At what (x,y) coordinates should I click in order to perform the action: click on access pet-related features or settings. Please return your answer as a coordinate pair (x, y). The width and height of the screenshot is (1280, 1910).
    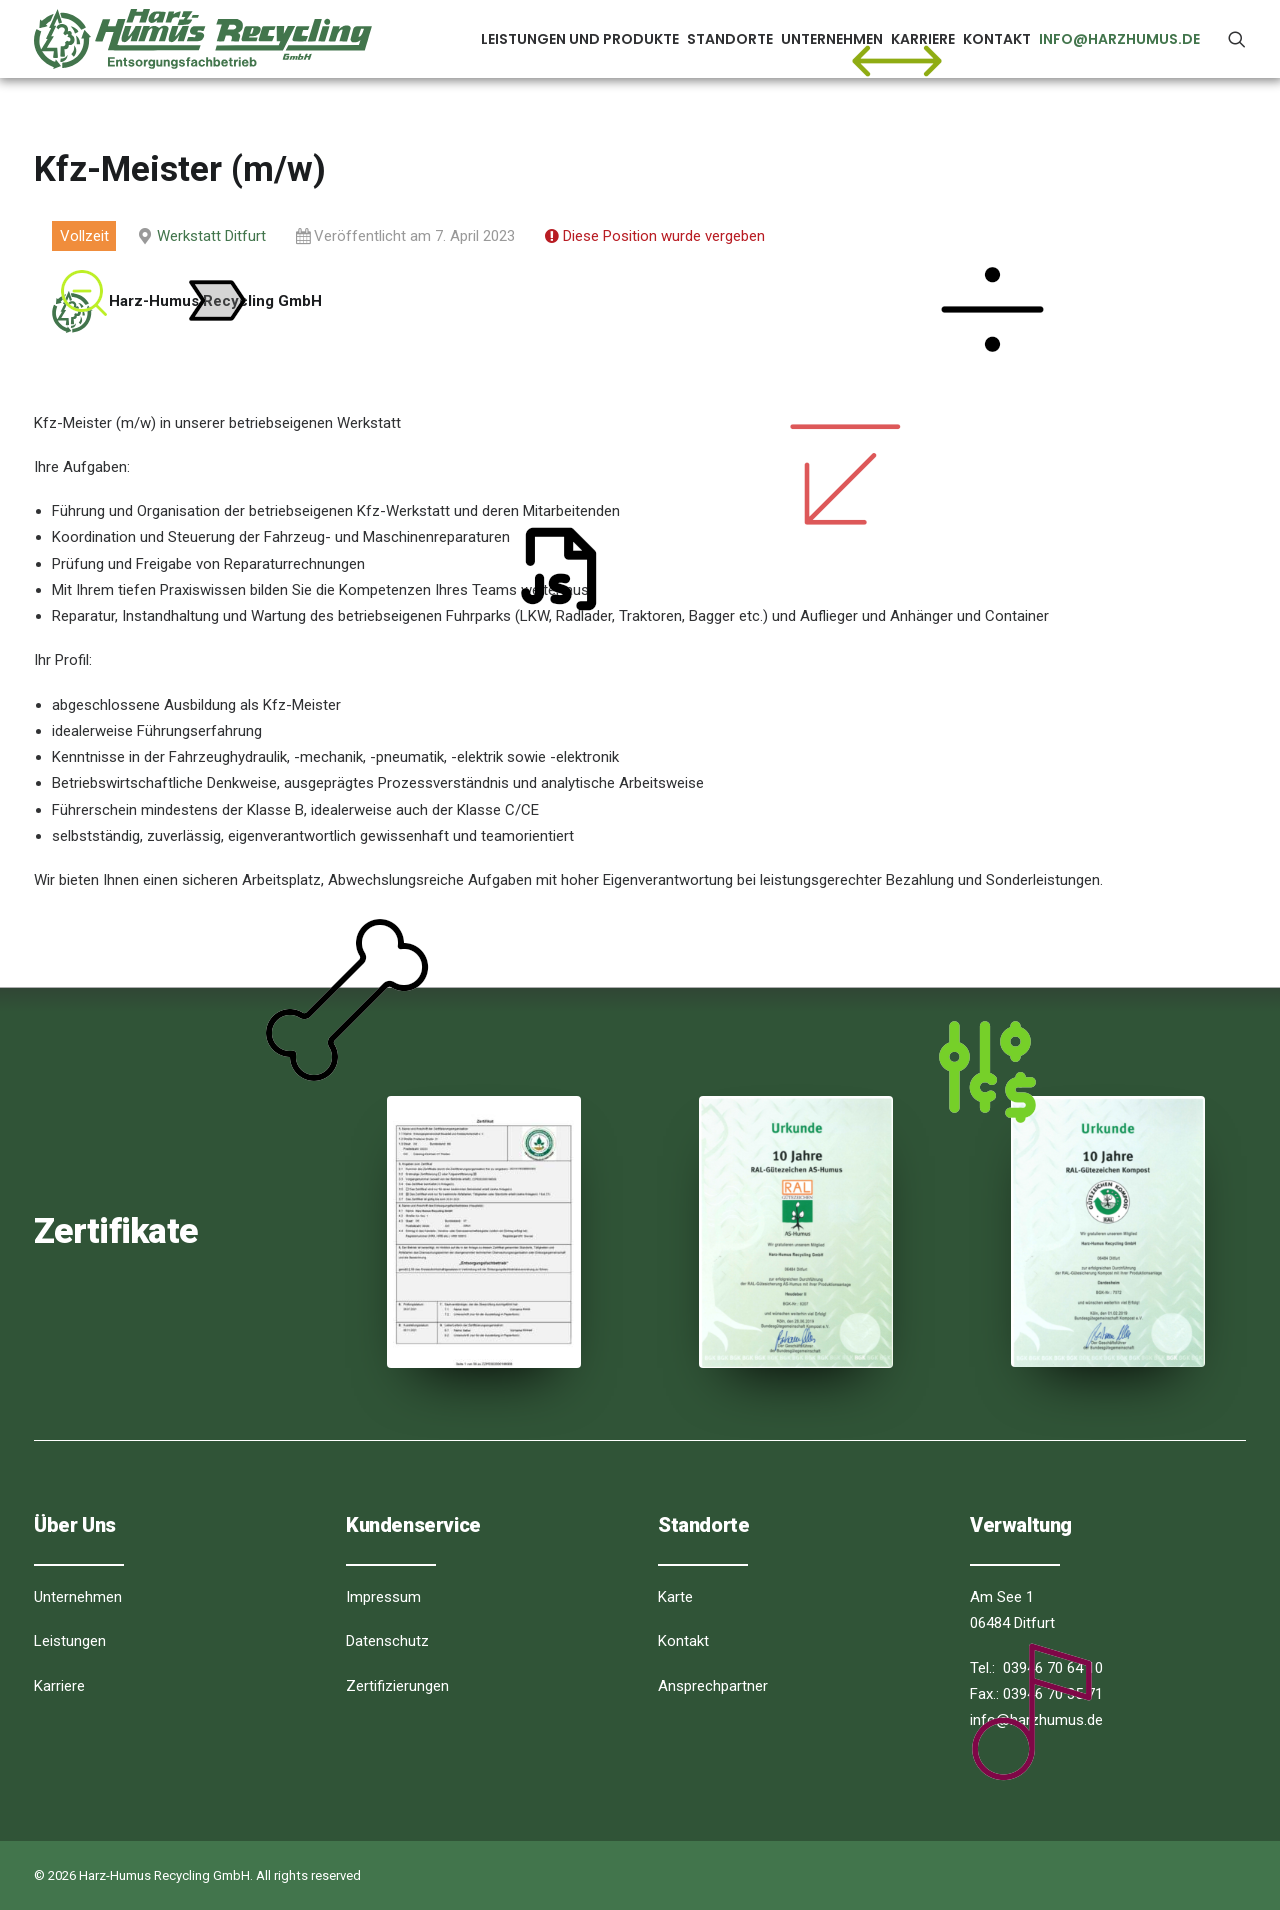
    Looking at the image, I should click on (347, 1000).